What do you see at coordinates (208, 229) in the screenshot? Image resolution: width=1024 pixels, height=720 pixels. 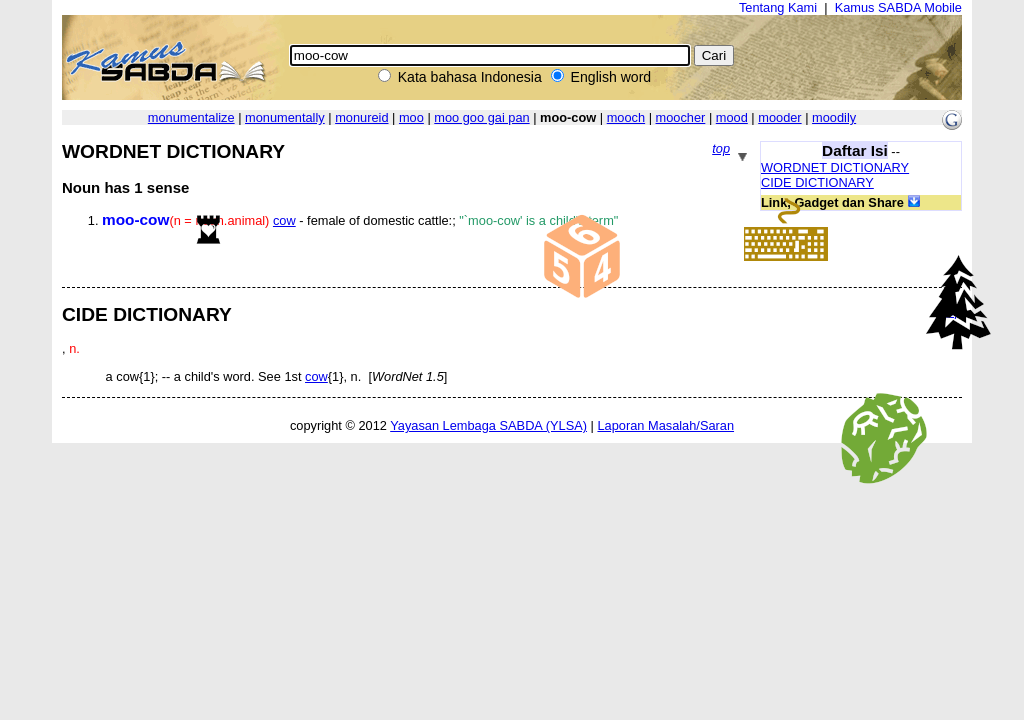 I see `access your favorite or saved fortress in a game` at bounding box center [208, 229].